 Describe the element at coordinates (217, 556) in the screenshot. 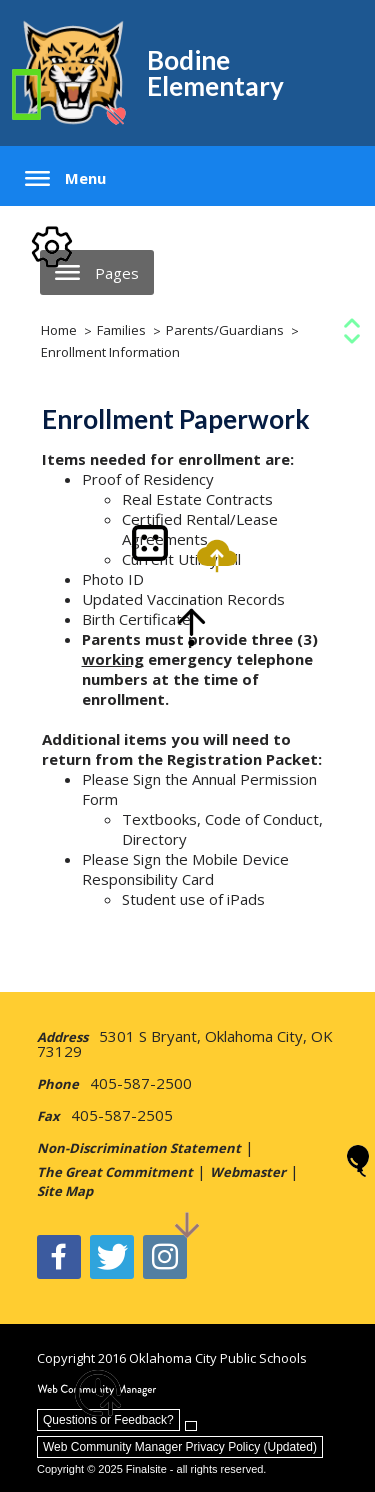

I see `upload a file to the cloud` at that location.